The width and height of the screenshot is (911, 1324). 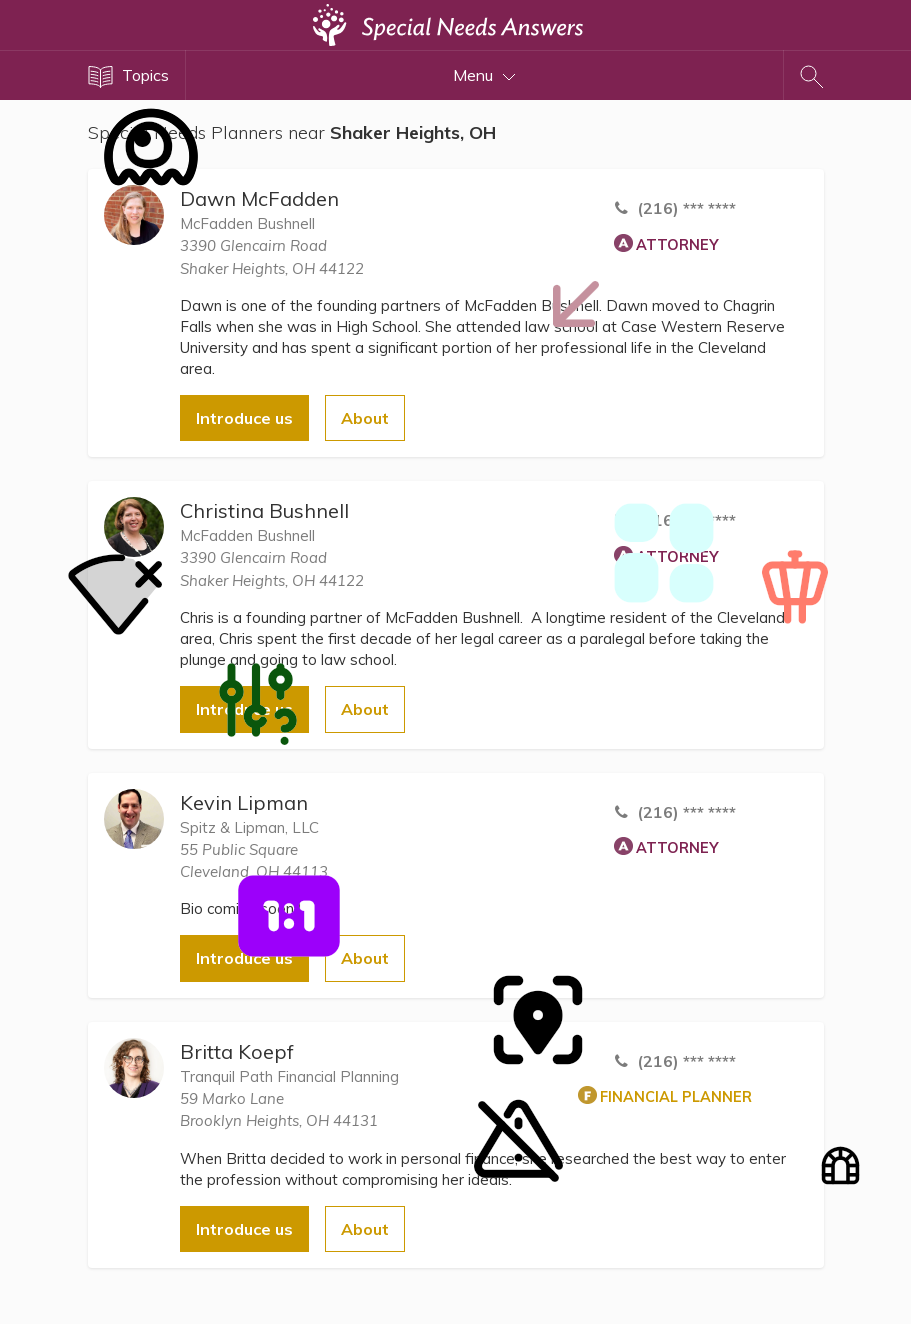 I want to click on activate live view mode for real-time location tracking, so click(x=538, y=1020).